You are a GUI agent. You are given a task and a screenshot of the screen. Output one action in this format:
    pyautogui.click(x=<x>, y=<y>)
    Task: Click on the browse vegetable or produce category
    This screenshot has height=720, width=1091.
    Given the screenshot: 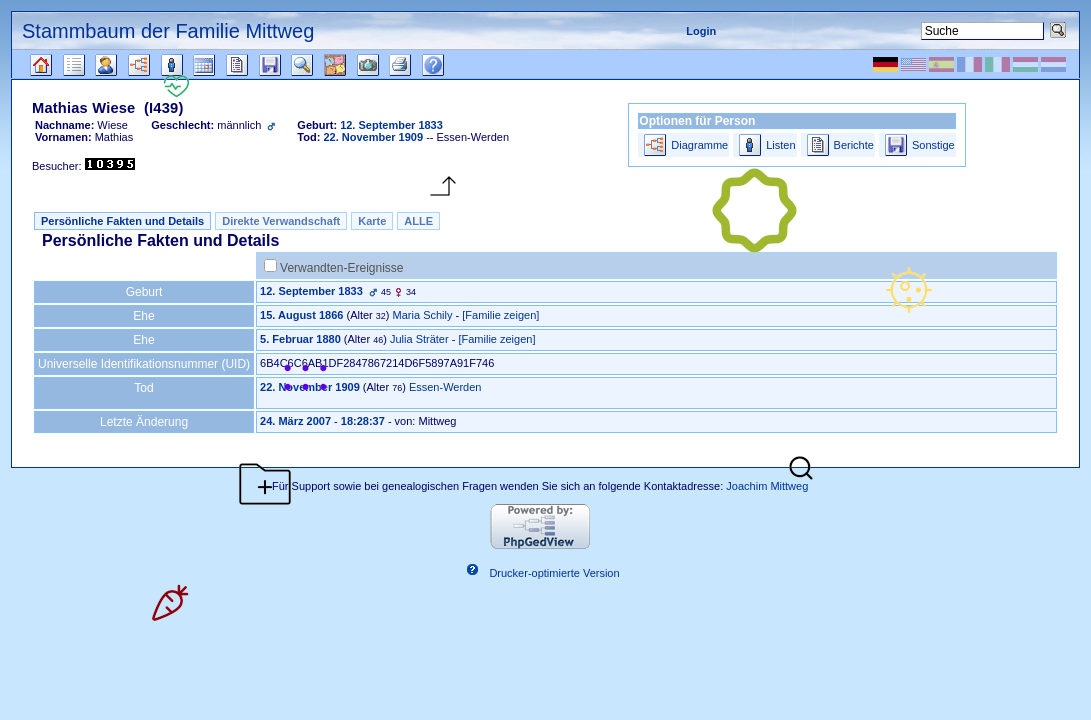 What is the action you would take?
    pyautogui.click(x=169, y=603)
    